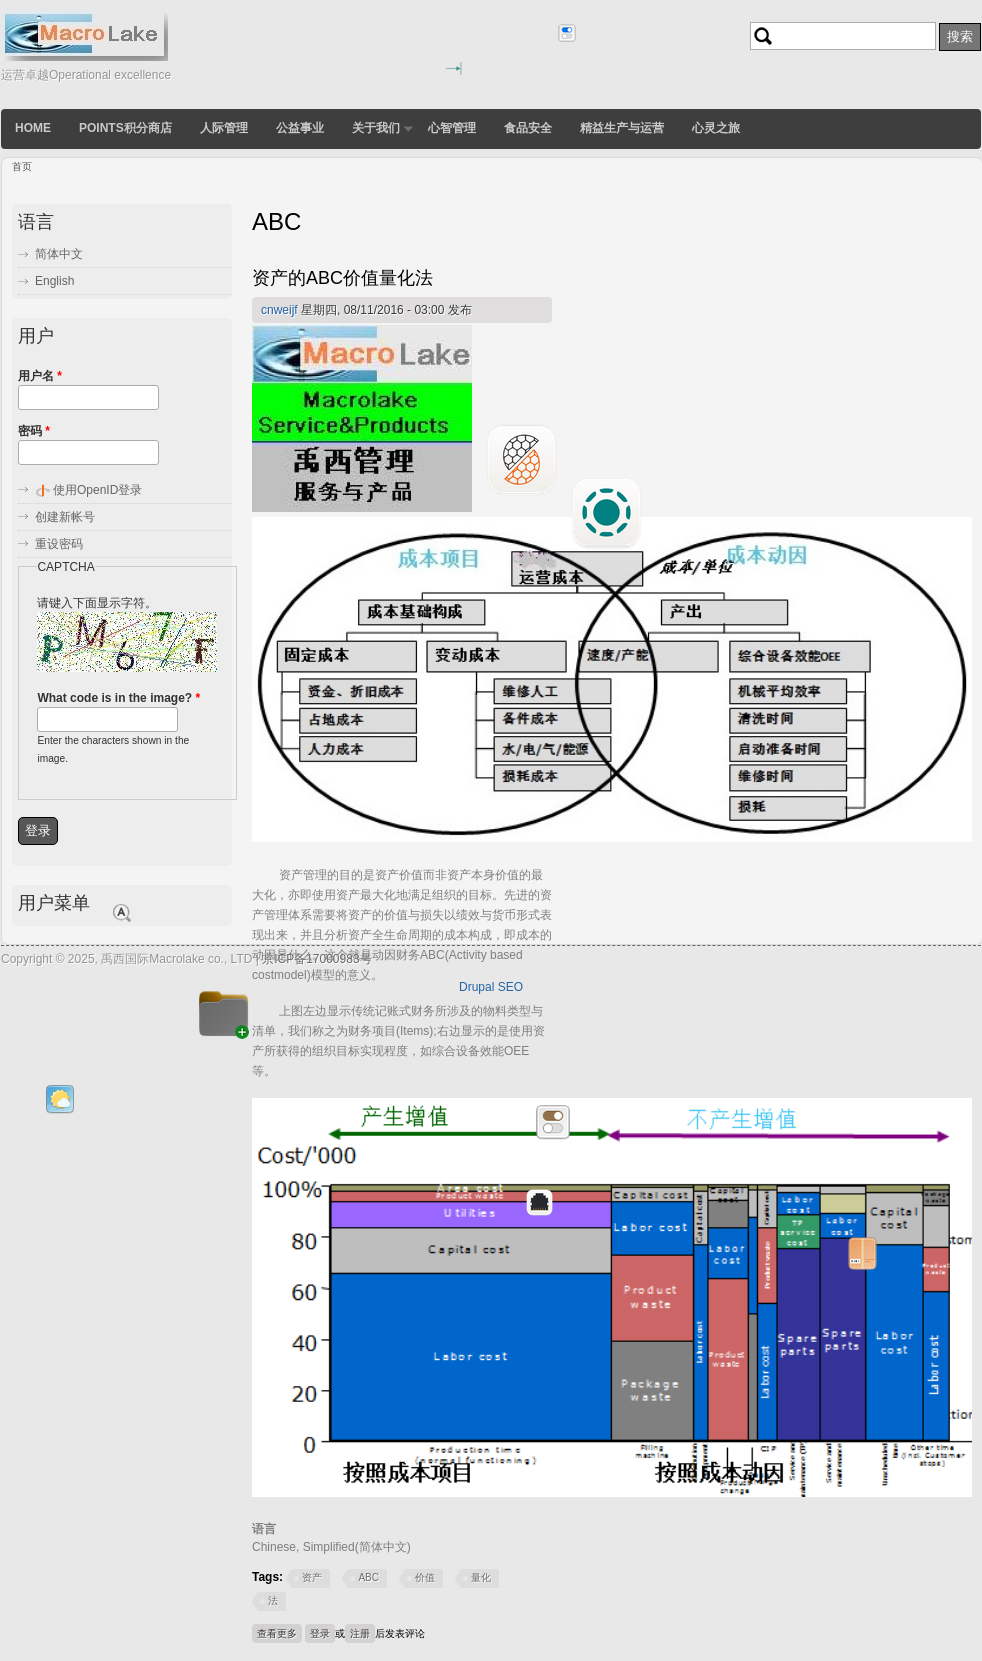 The image size is (982, 1661). I want to click on open the weather app, so click(60, 1099).